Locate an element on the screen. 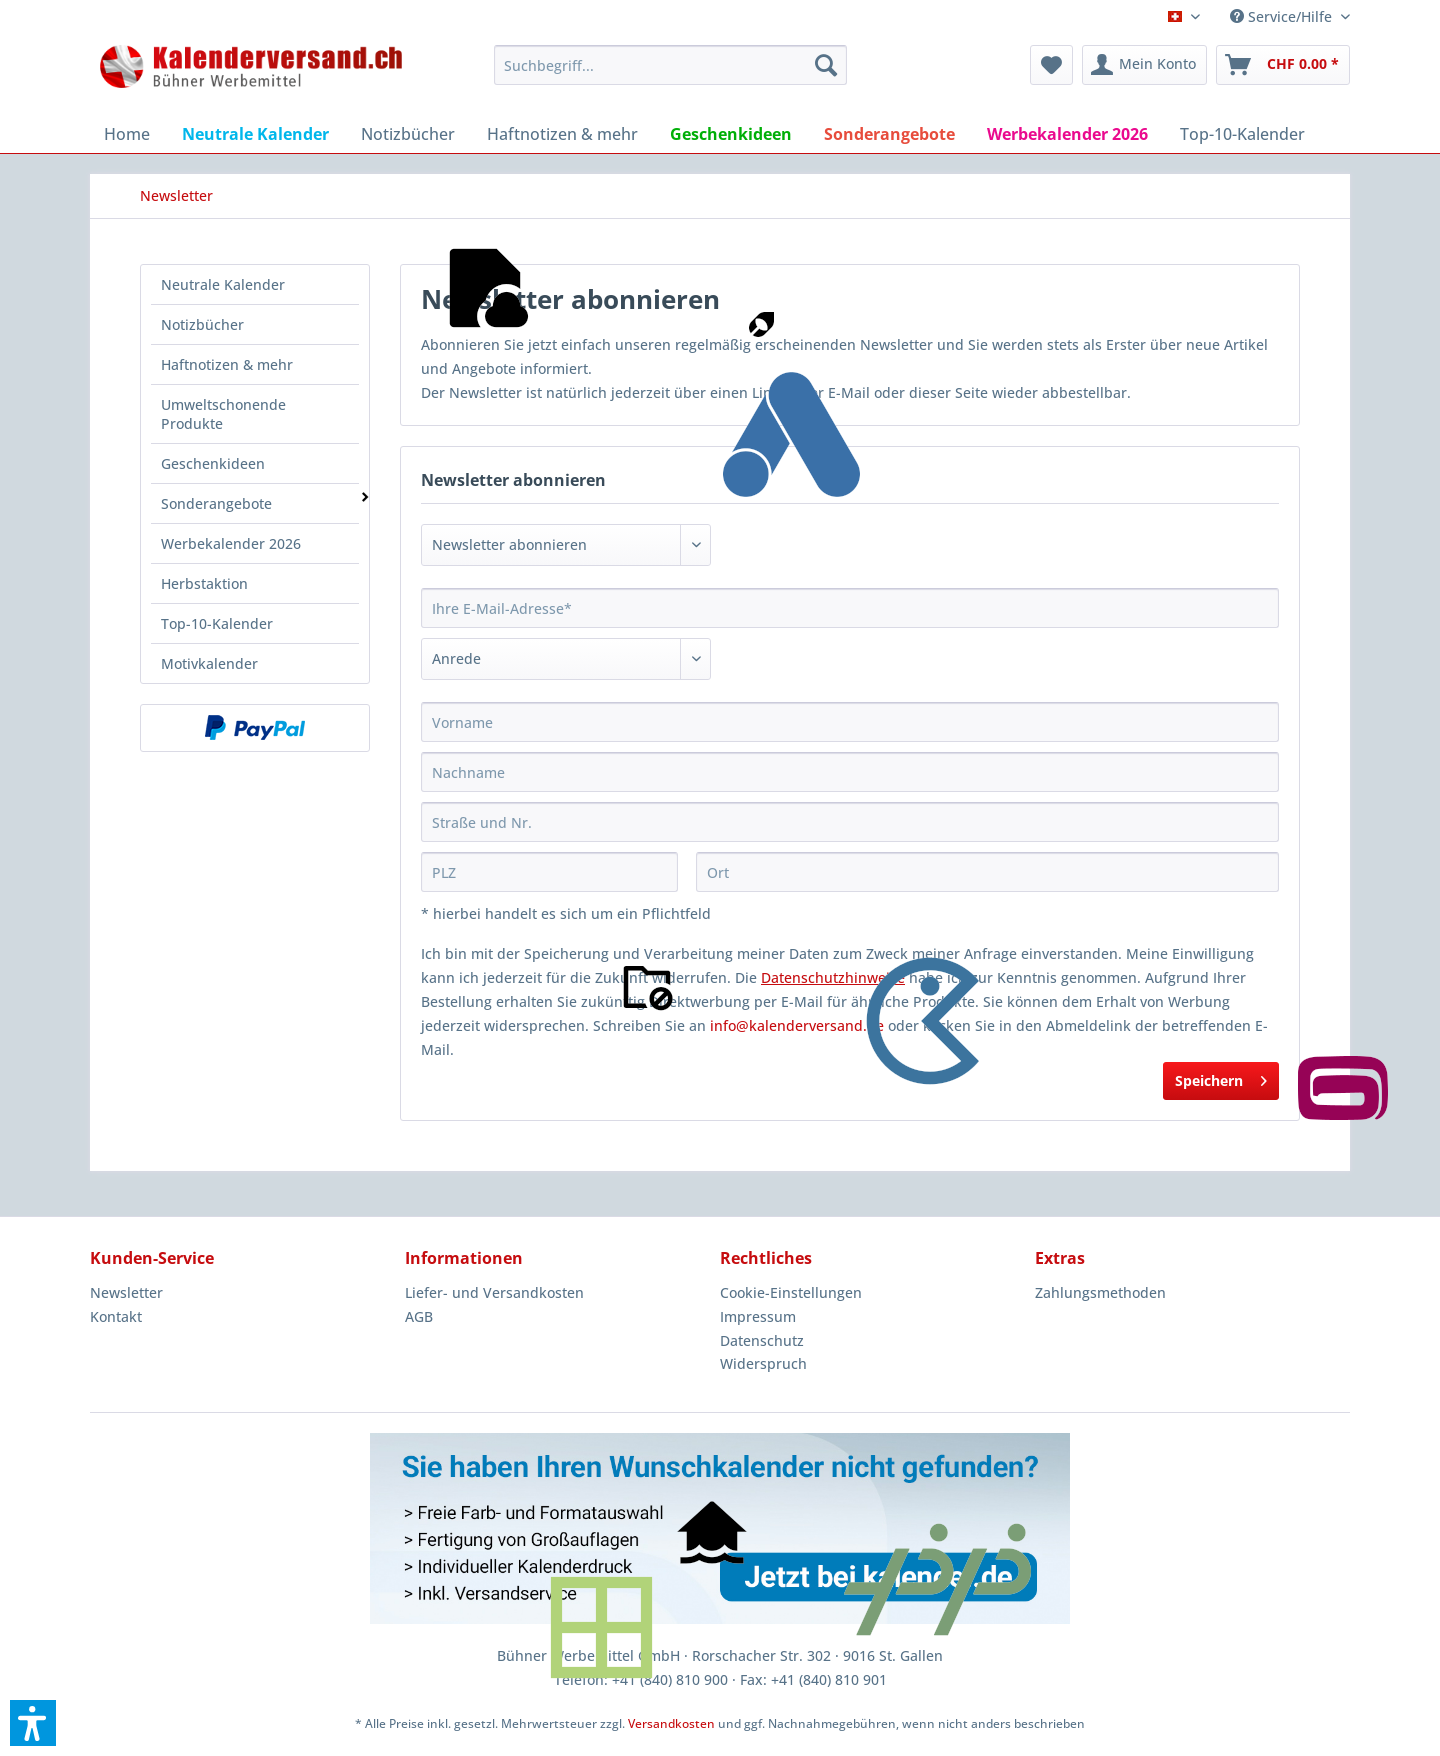 The image size is (1440, 1756). expand a collapsible menu or section is located at coordinates (365, 497).